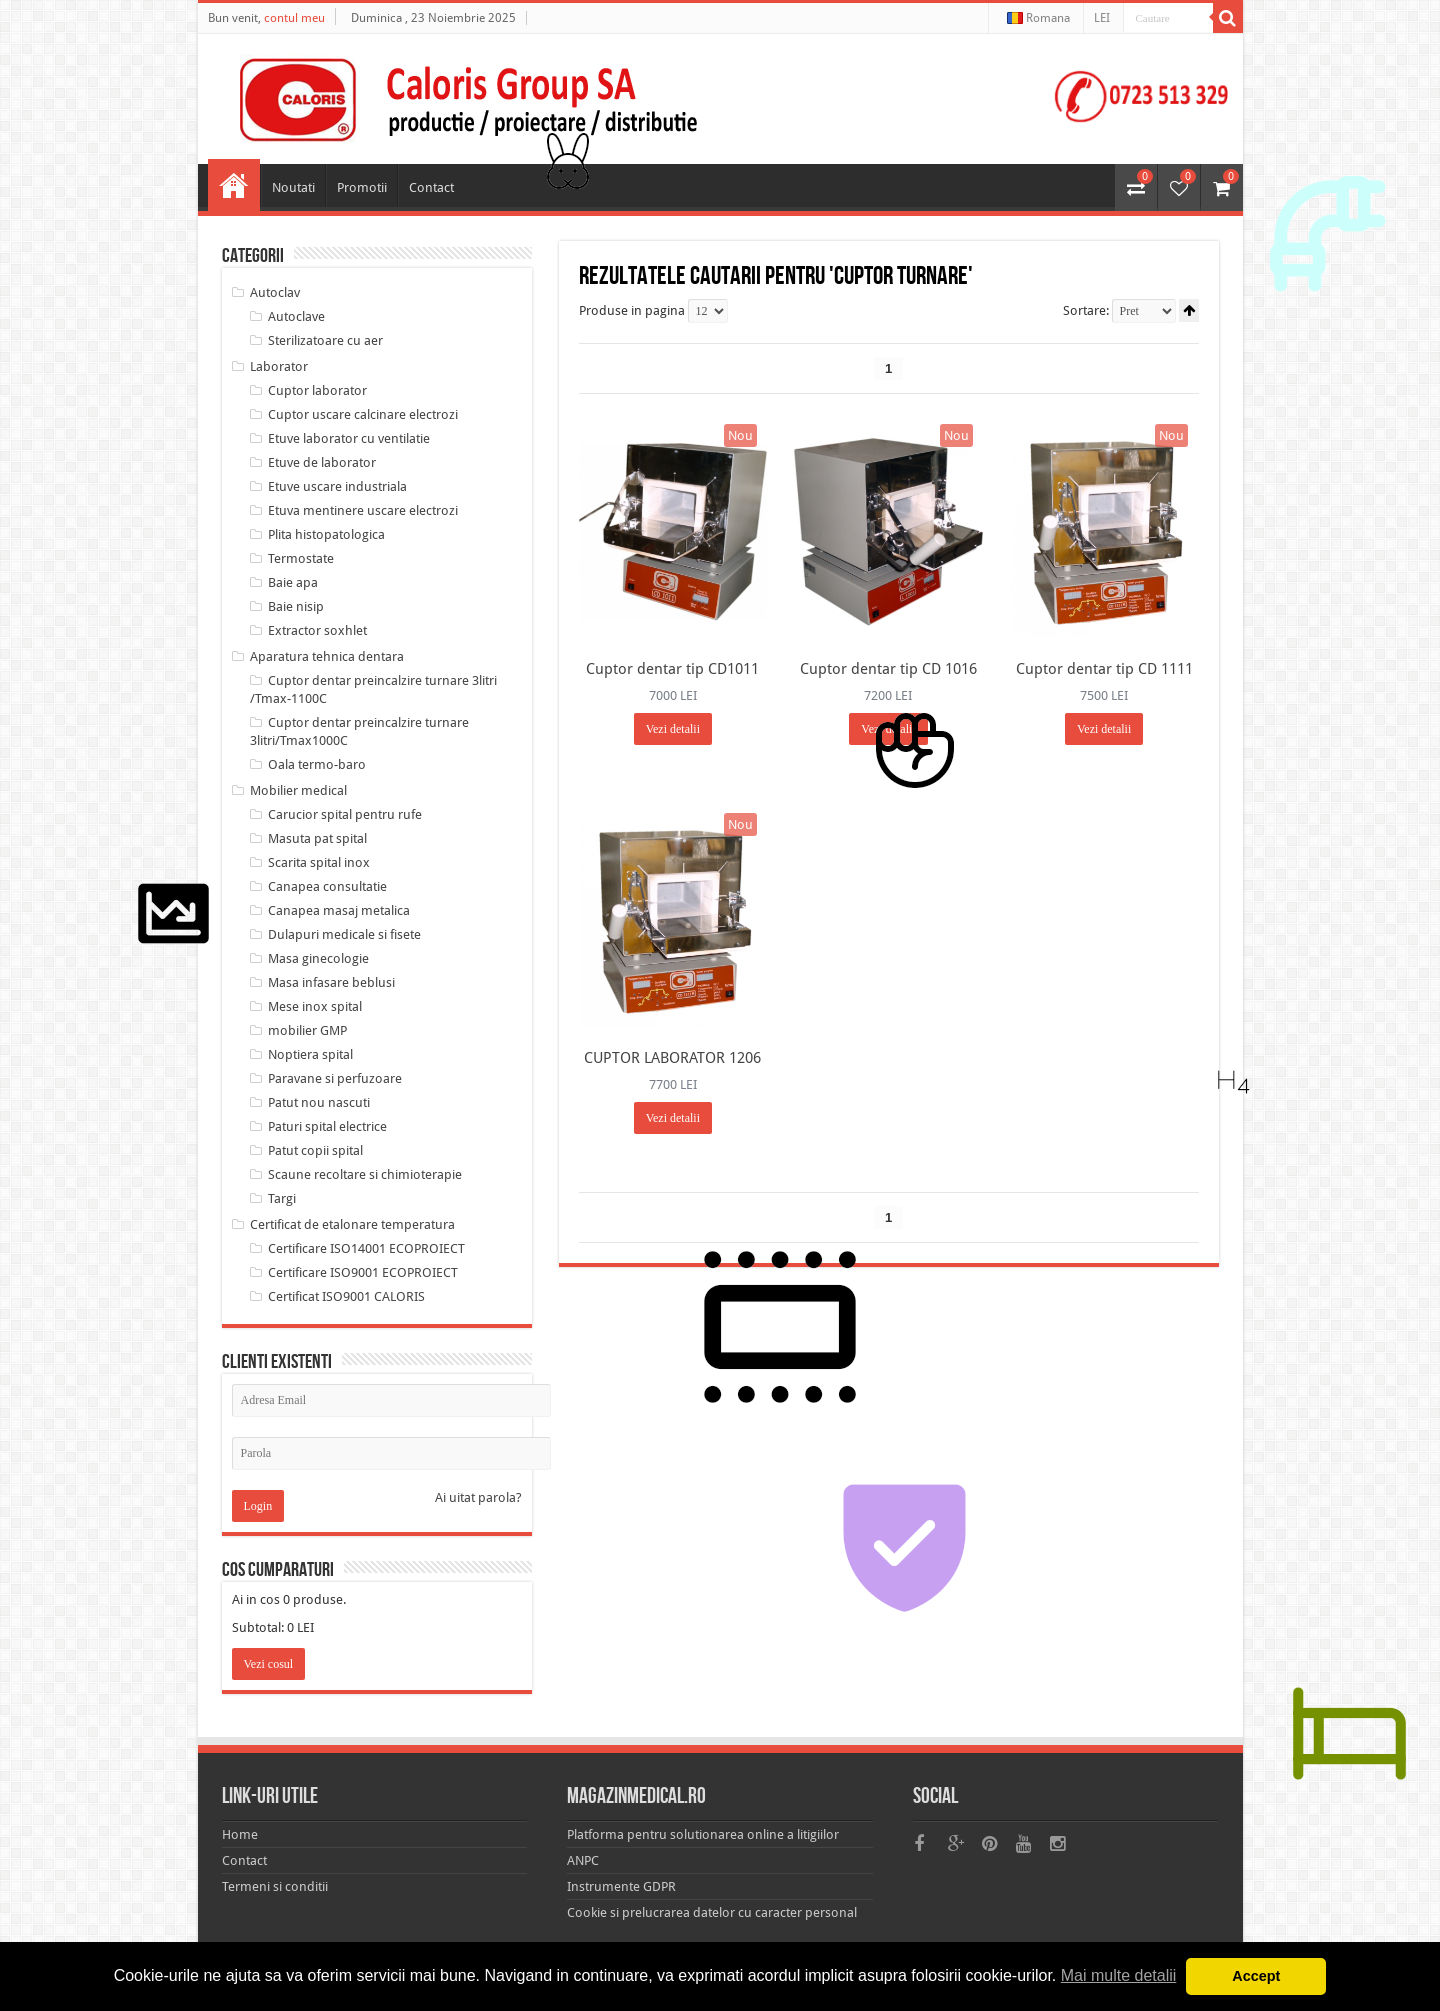 This screenshot has width=1440, height=2011. I want to click on access pet or animal-related features, so click(568, 162).